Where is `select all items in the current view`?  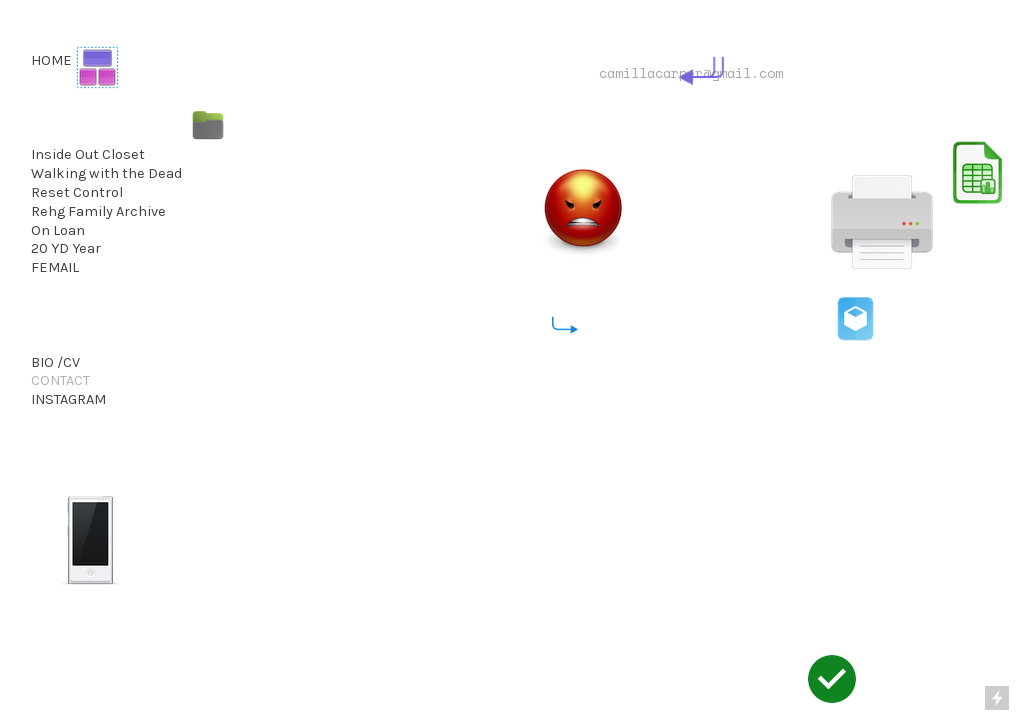 select all items in the current view is located at coordinates (97, 67).